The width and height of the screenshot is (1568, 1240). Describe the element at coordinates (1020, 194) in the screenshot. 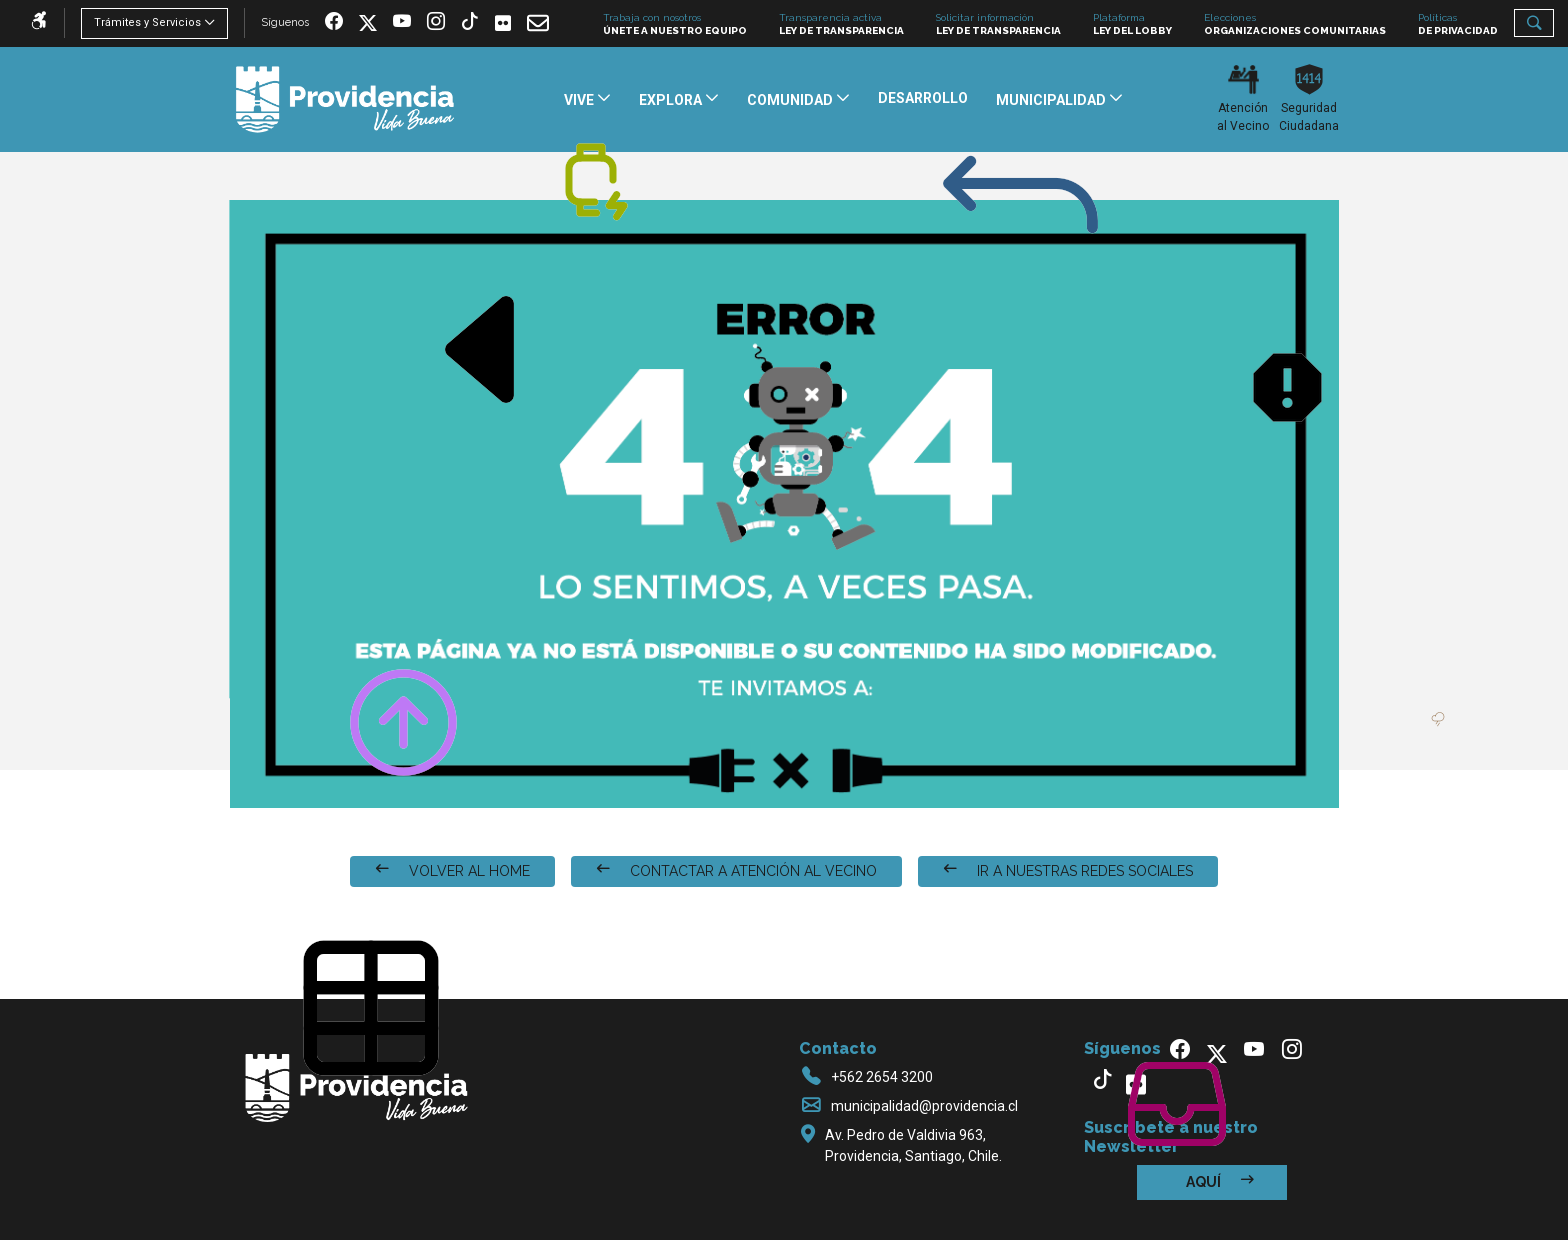

I see `go back to previous screen` at that location.